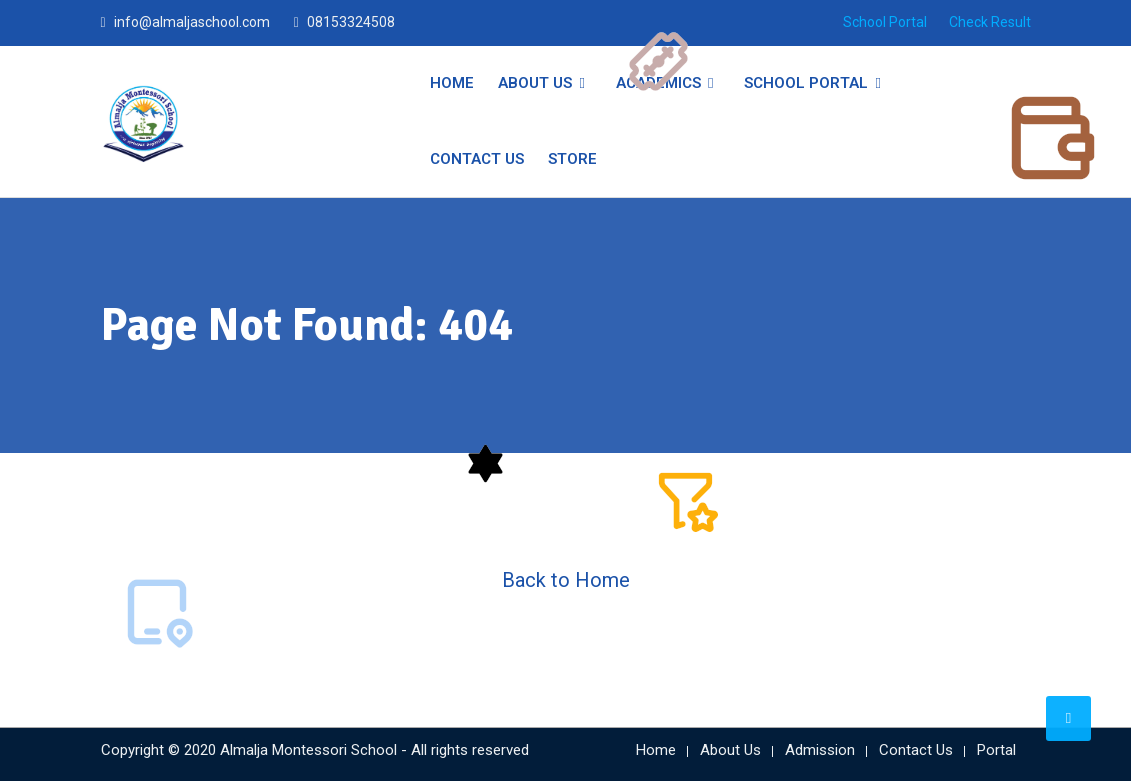 This screenshot has height=781, width=1131. I want to click on cutting or trimming tool, so click(658, 61).